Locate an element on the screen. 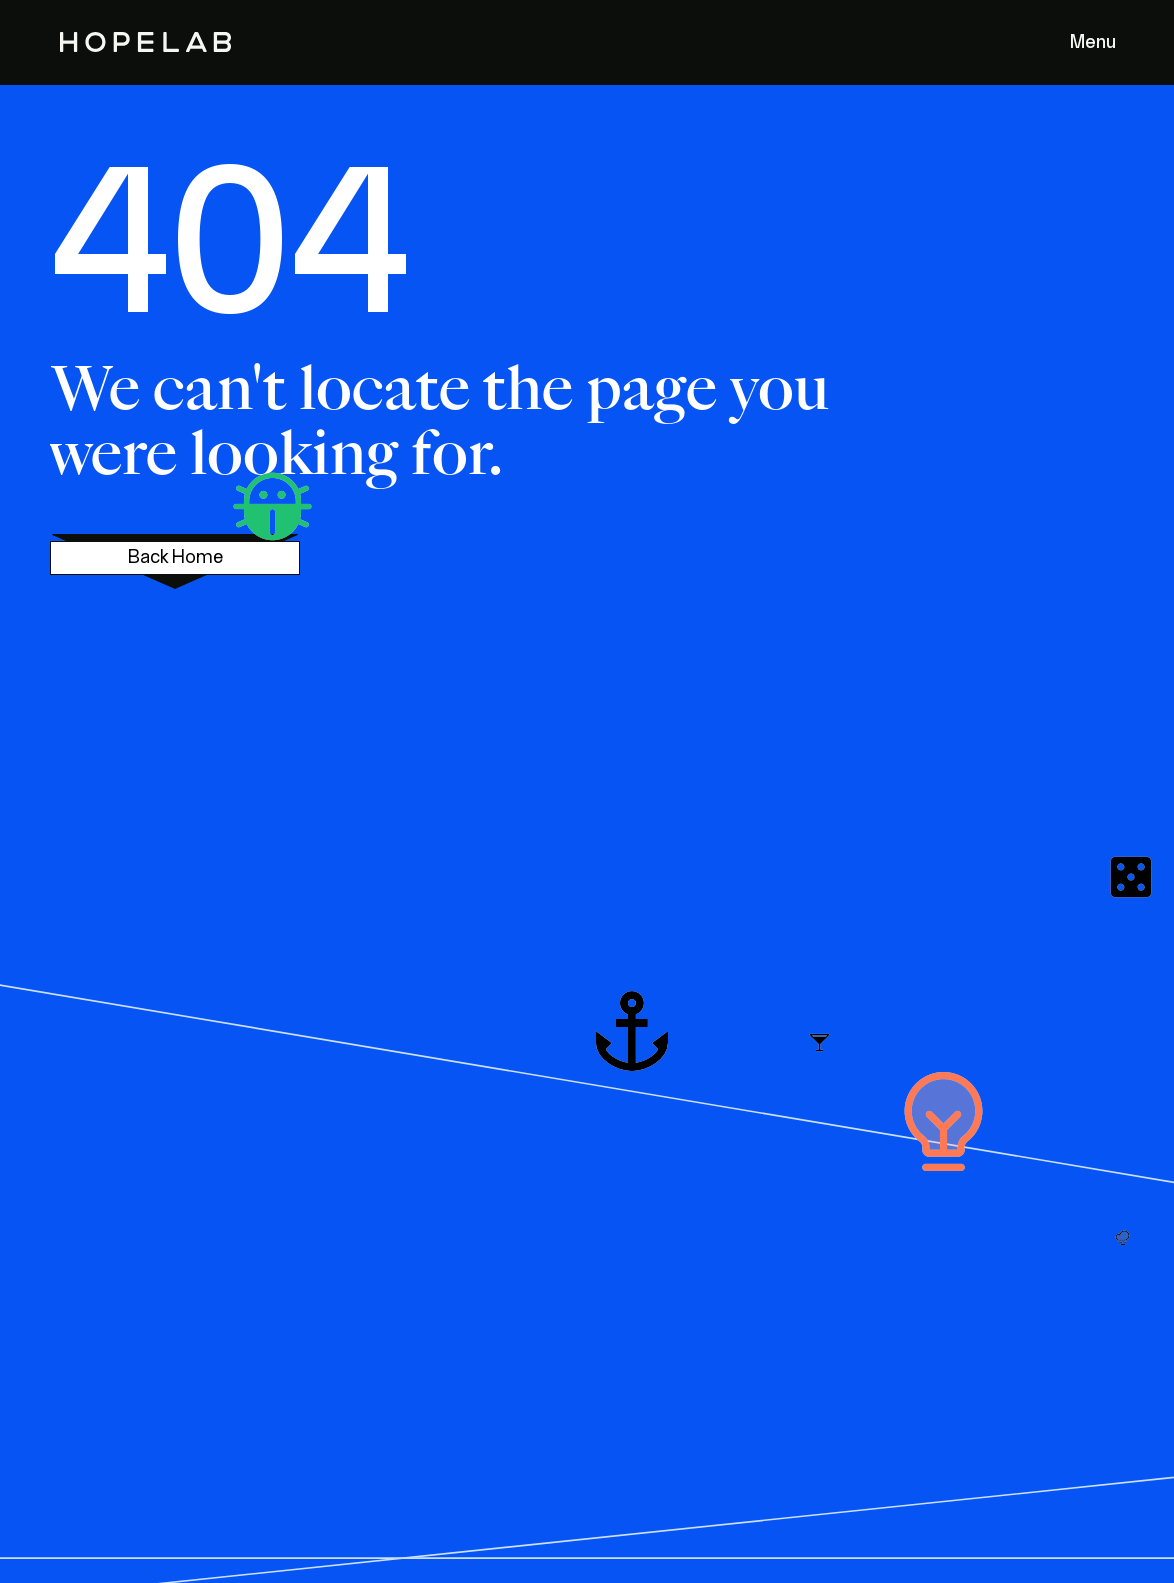  toggle idea or inspiration mode is located at coordinates (943, 1121).